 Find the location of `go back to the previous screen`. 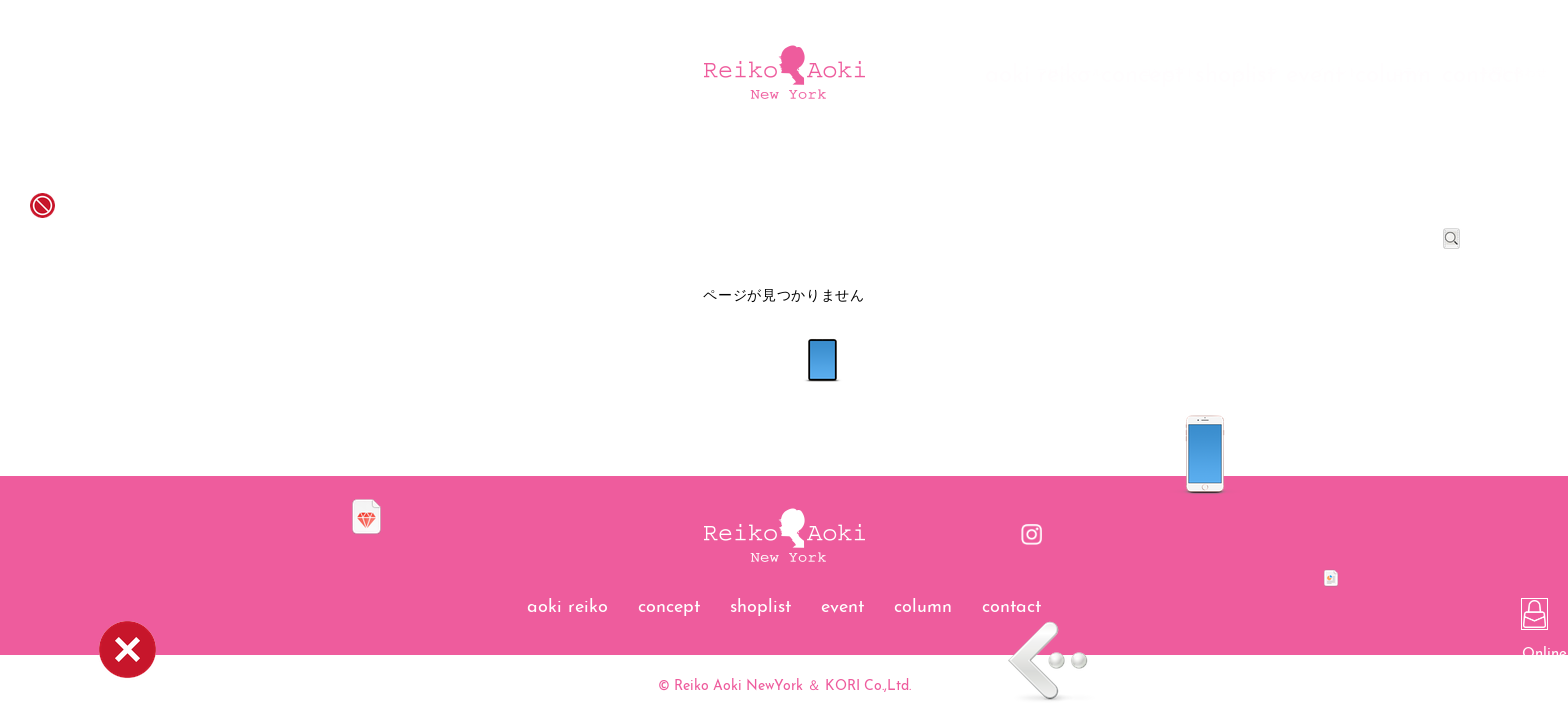

go back to the previous screen is located at coordinates (1048, 660).